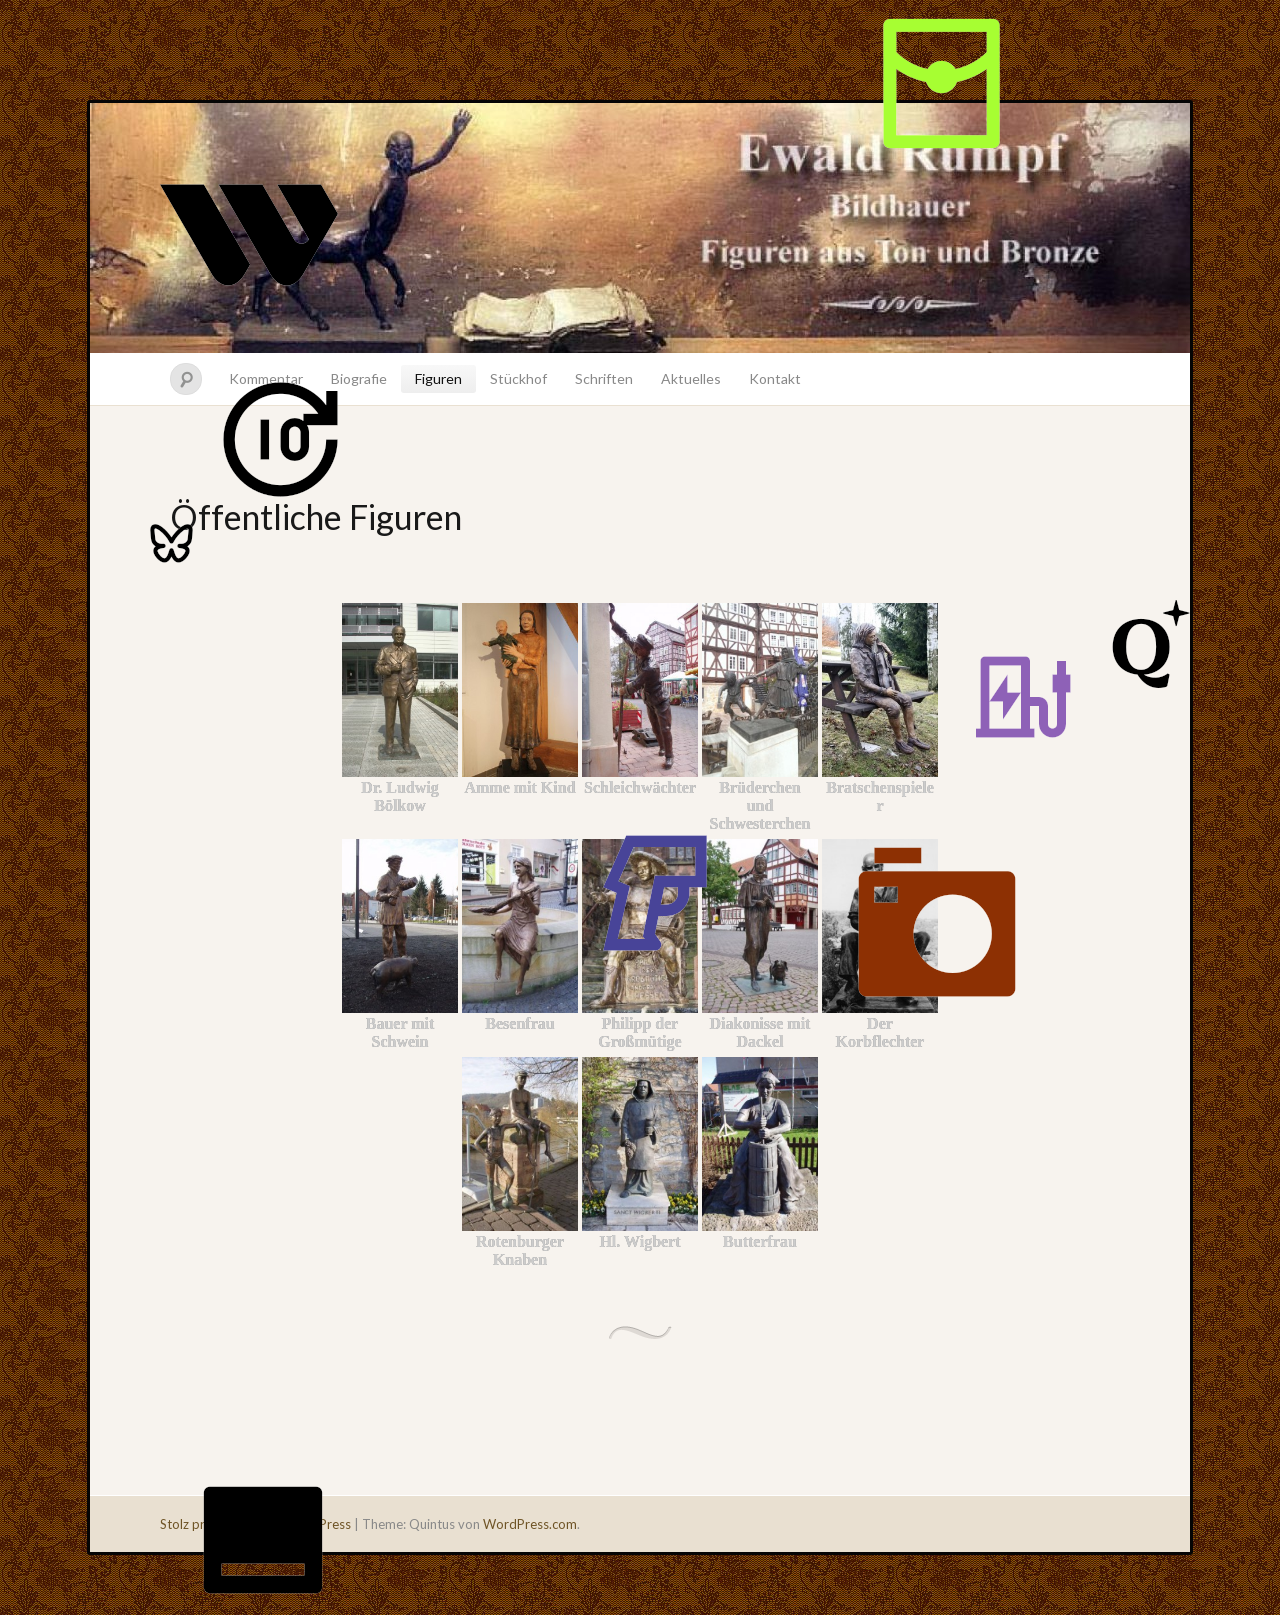 This screenshot has height=1615, width=1280. I want to click on open qwant search engine, so click(1151, 644).